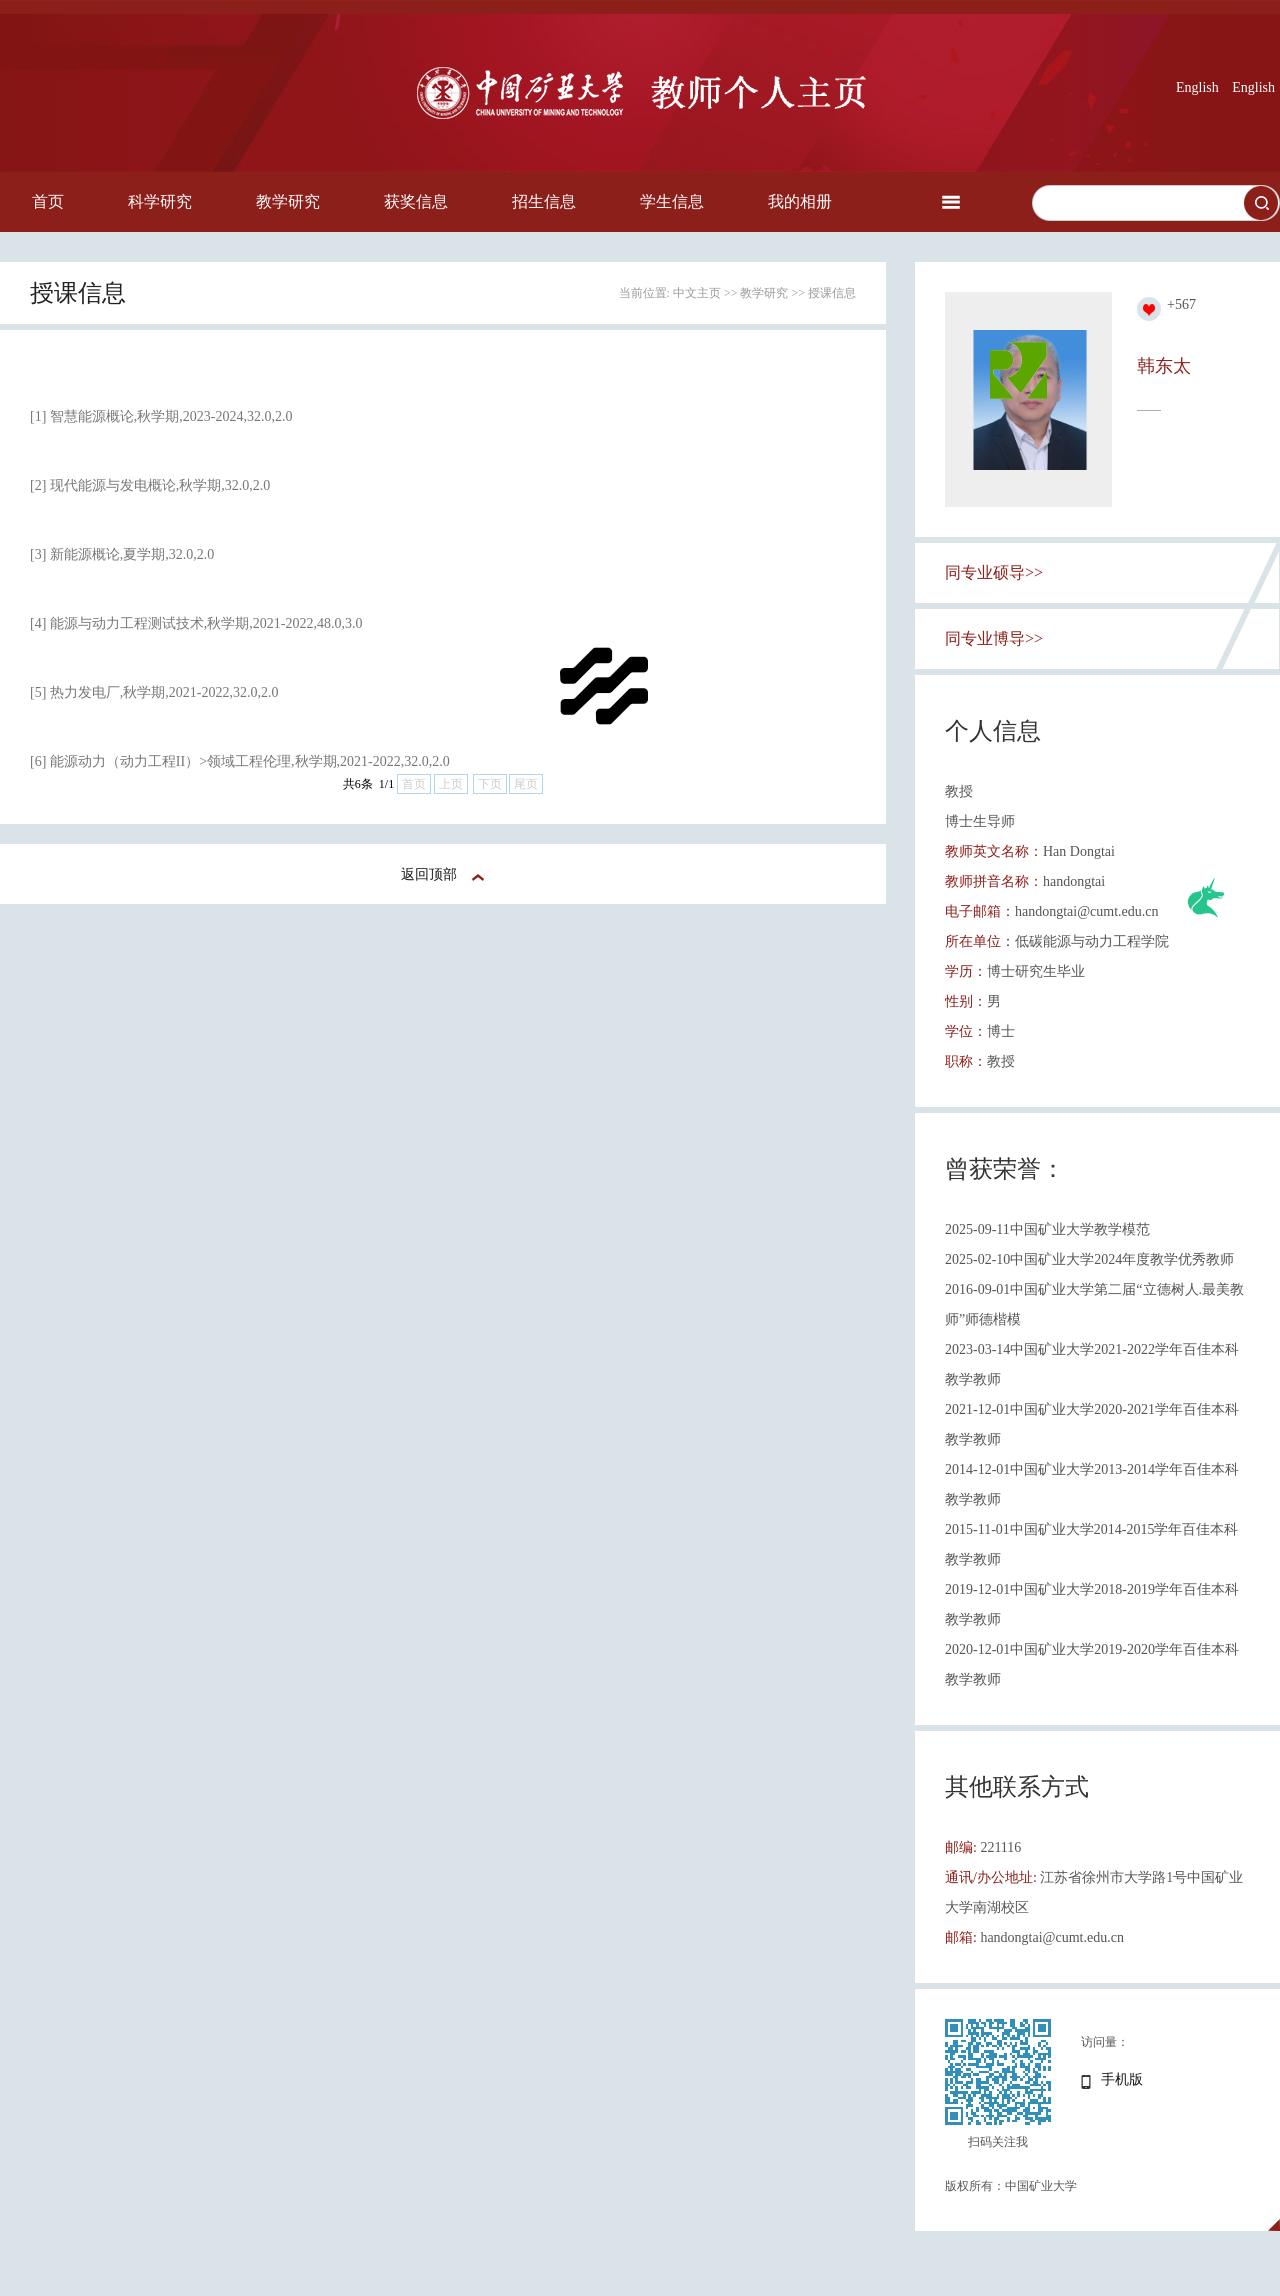 The width and height of the screenshot is (1280, 2296). Describe the element at coordinates (1206, 898) in the screenshot. I see `org framework logo` at that location.